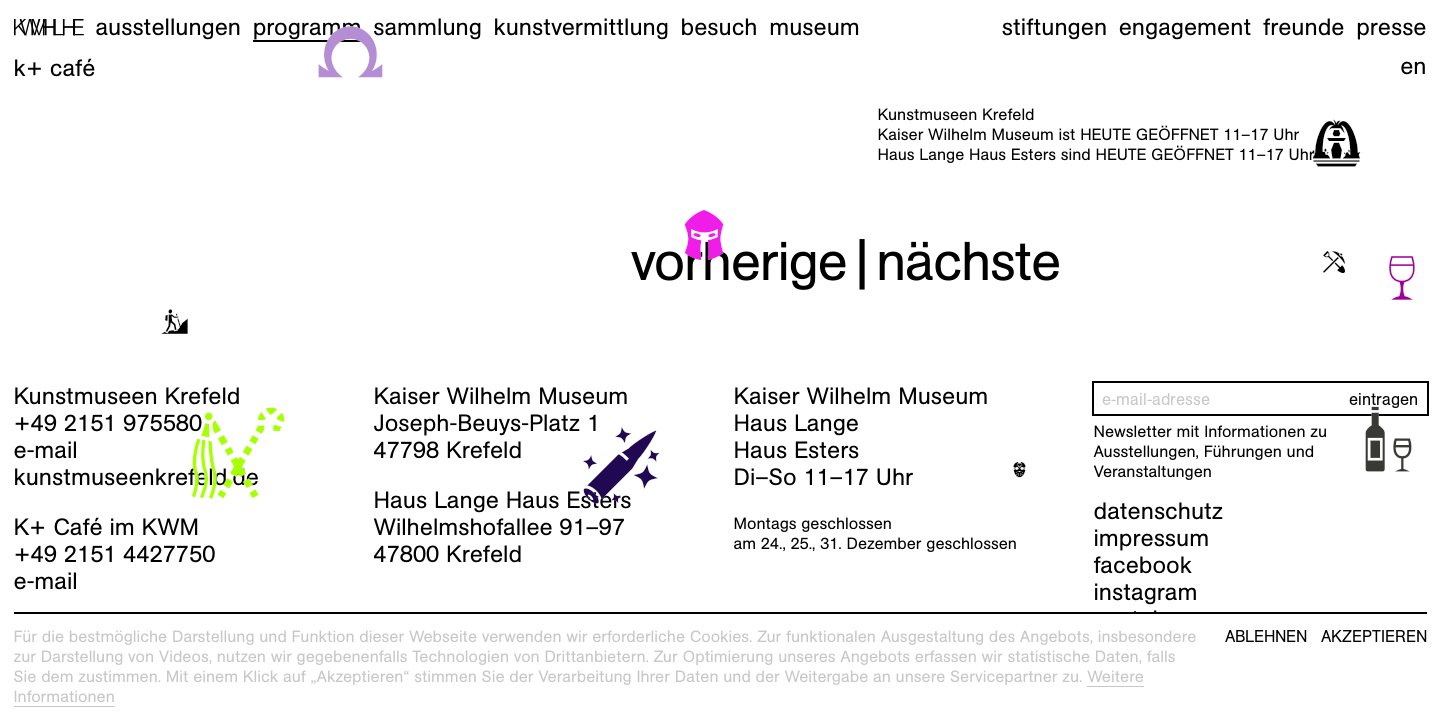 This screenshot has height=720, width=1440. Describe the element at coordinates (238, 452) in the screenshot. I see `ancient Egyptian royalty or pharaoh symbol` at that location.